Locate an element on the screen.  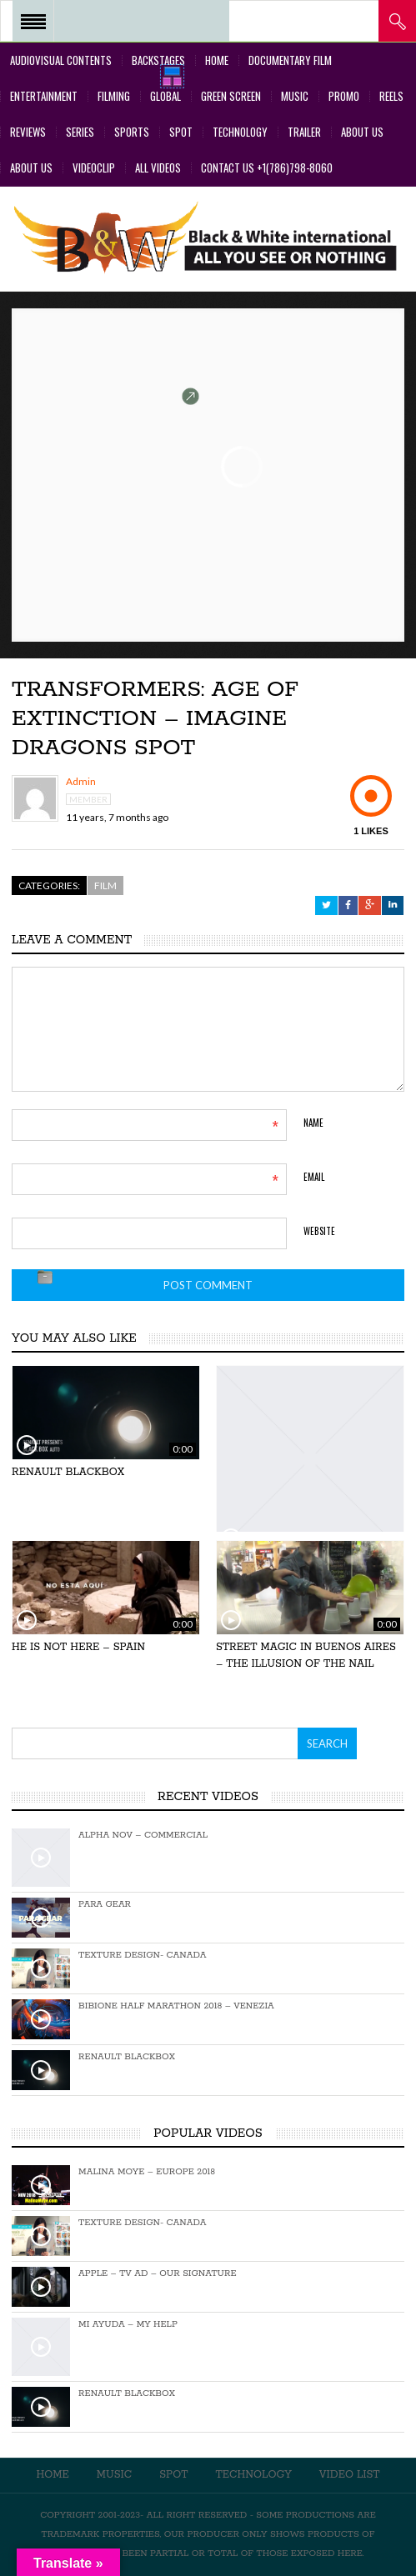
select all items in the current view is located at coordinates (172, 76).